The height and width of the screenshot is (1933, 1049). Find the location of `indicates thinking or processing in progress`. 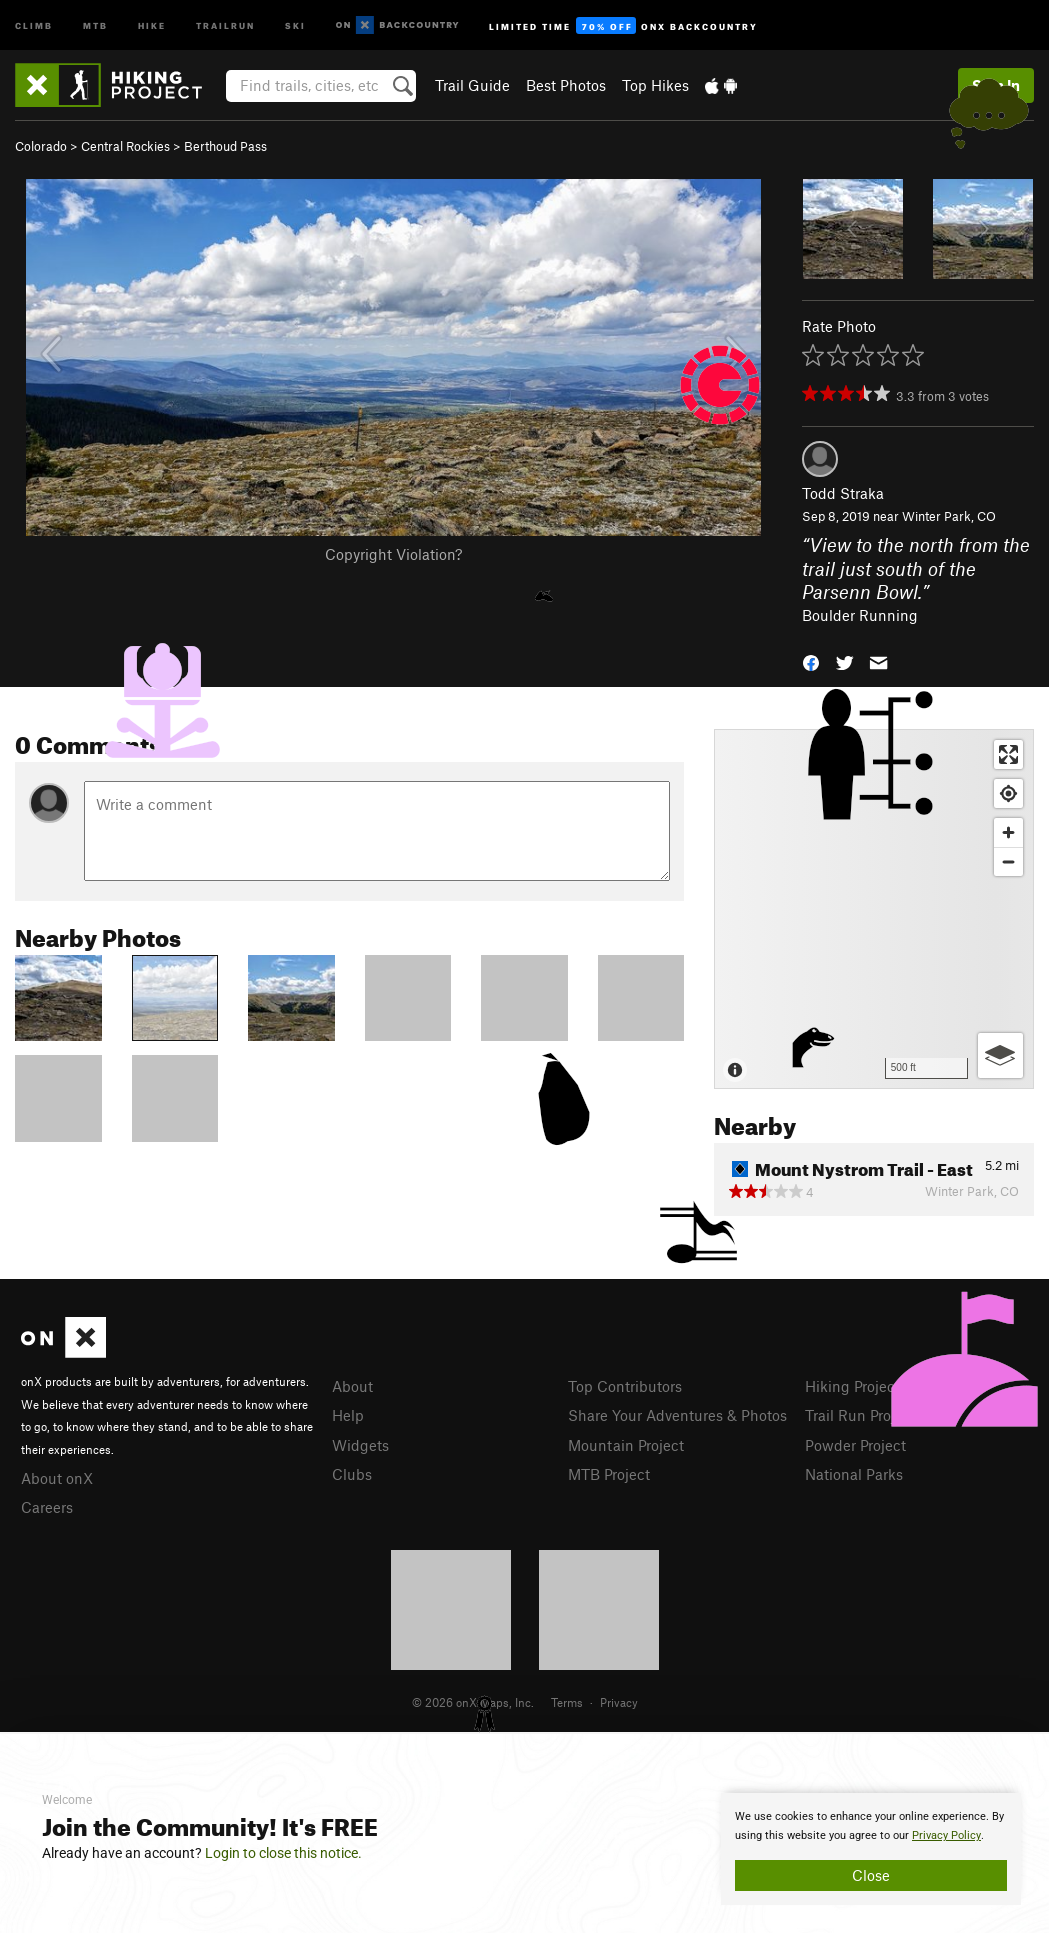

indicates thinking or processing in progress is located at coordinates (989, 112).